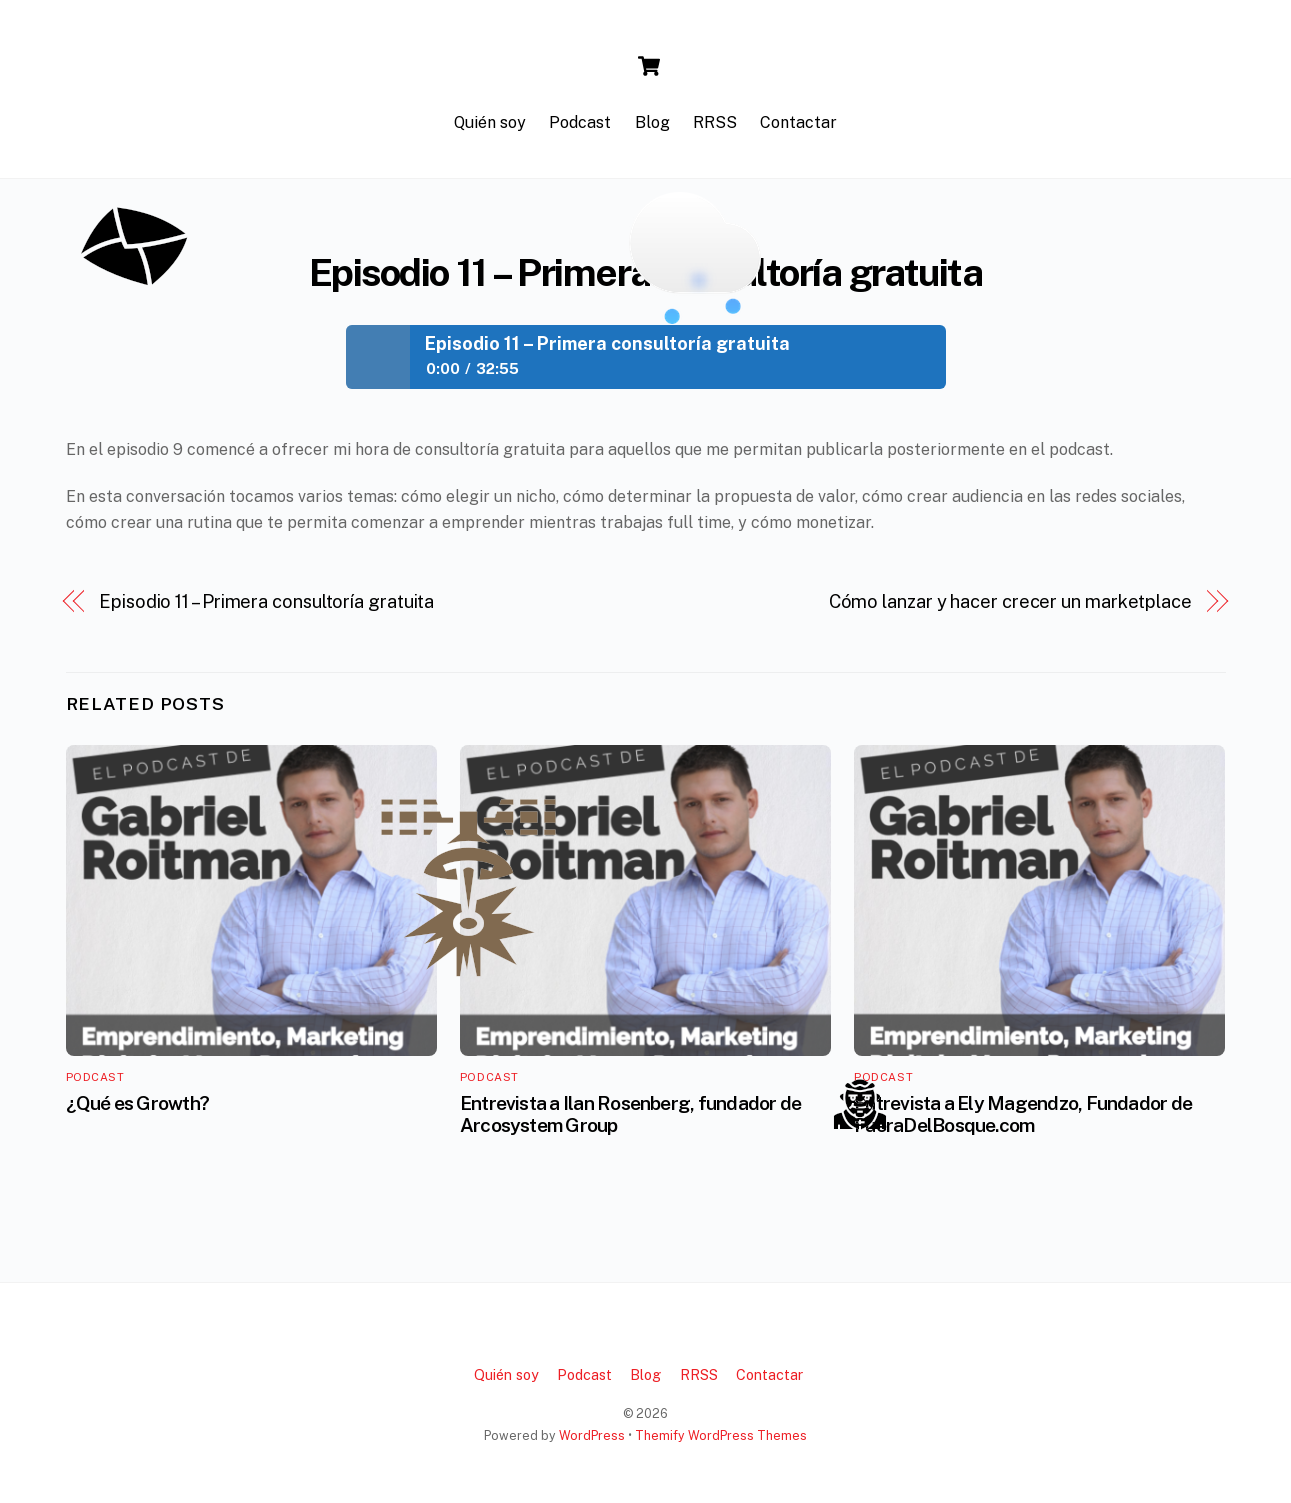 The height and width of the screenshot is (1503, 1291). I want to click on select monk character class, so click(860, 1103).